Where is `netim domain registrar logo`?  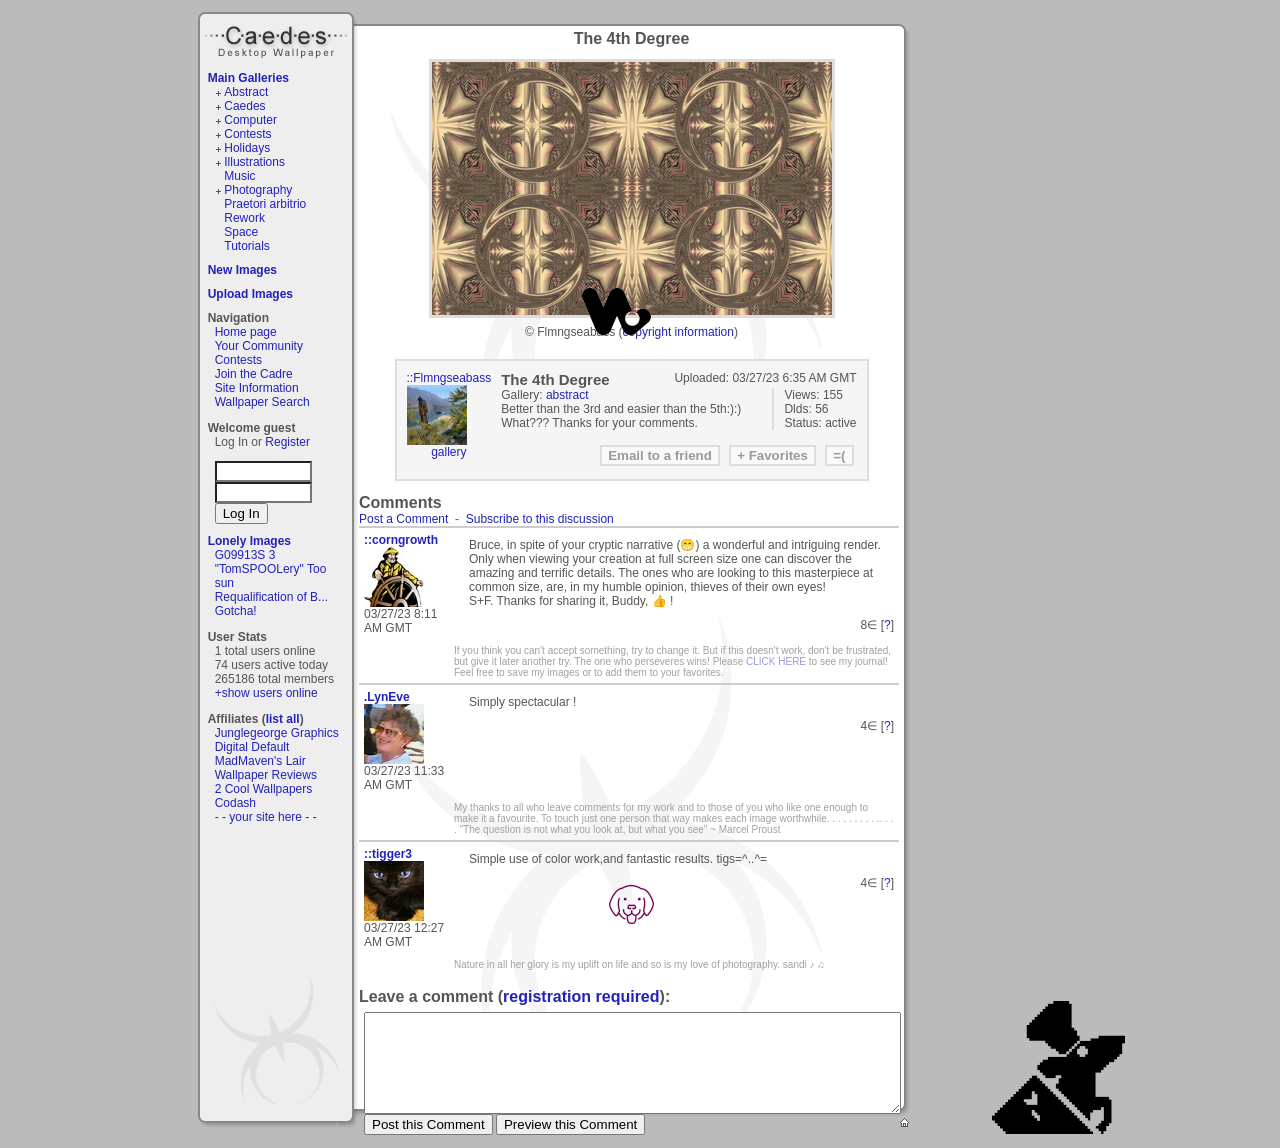
netim domain registrar logo is located at coordinates (616, 311).